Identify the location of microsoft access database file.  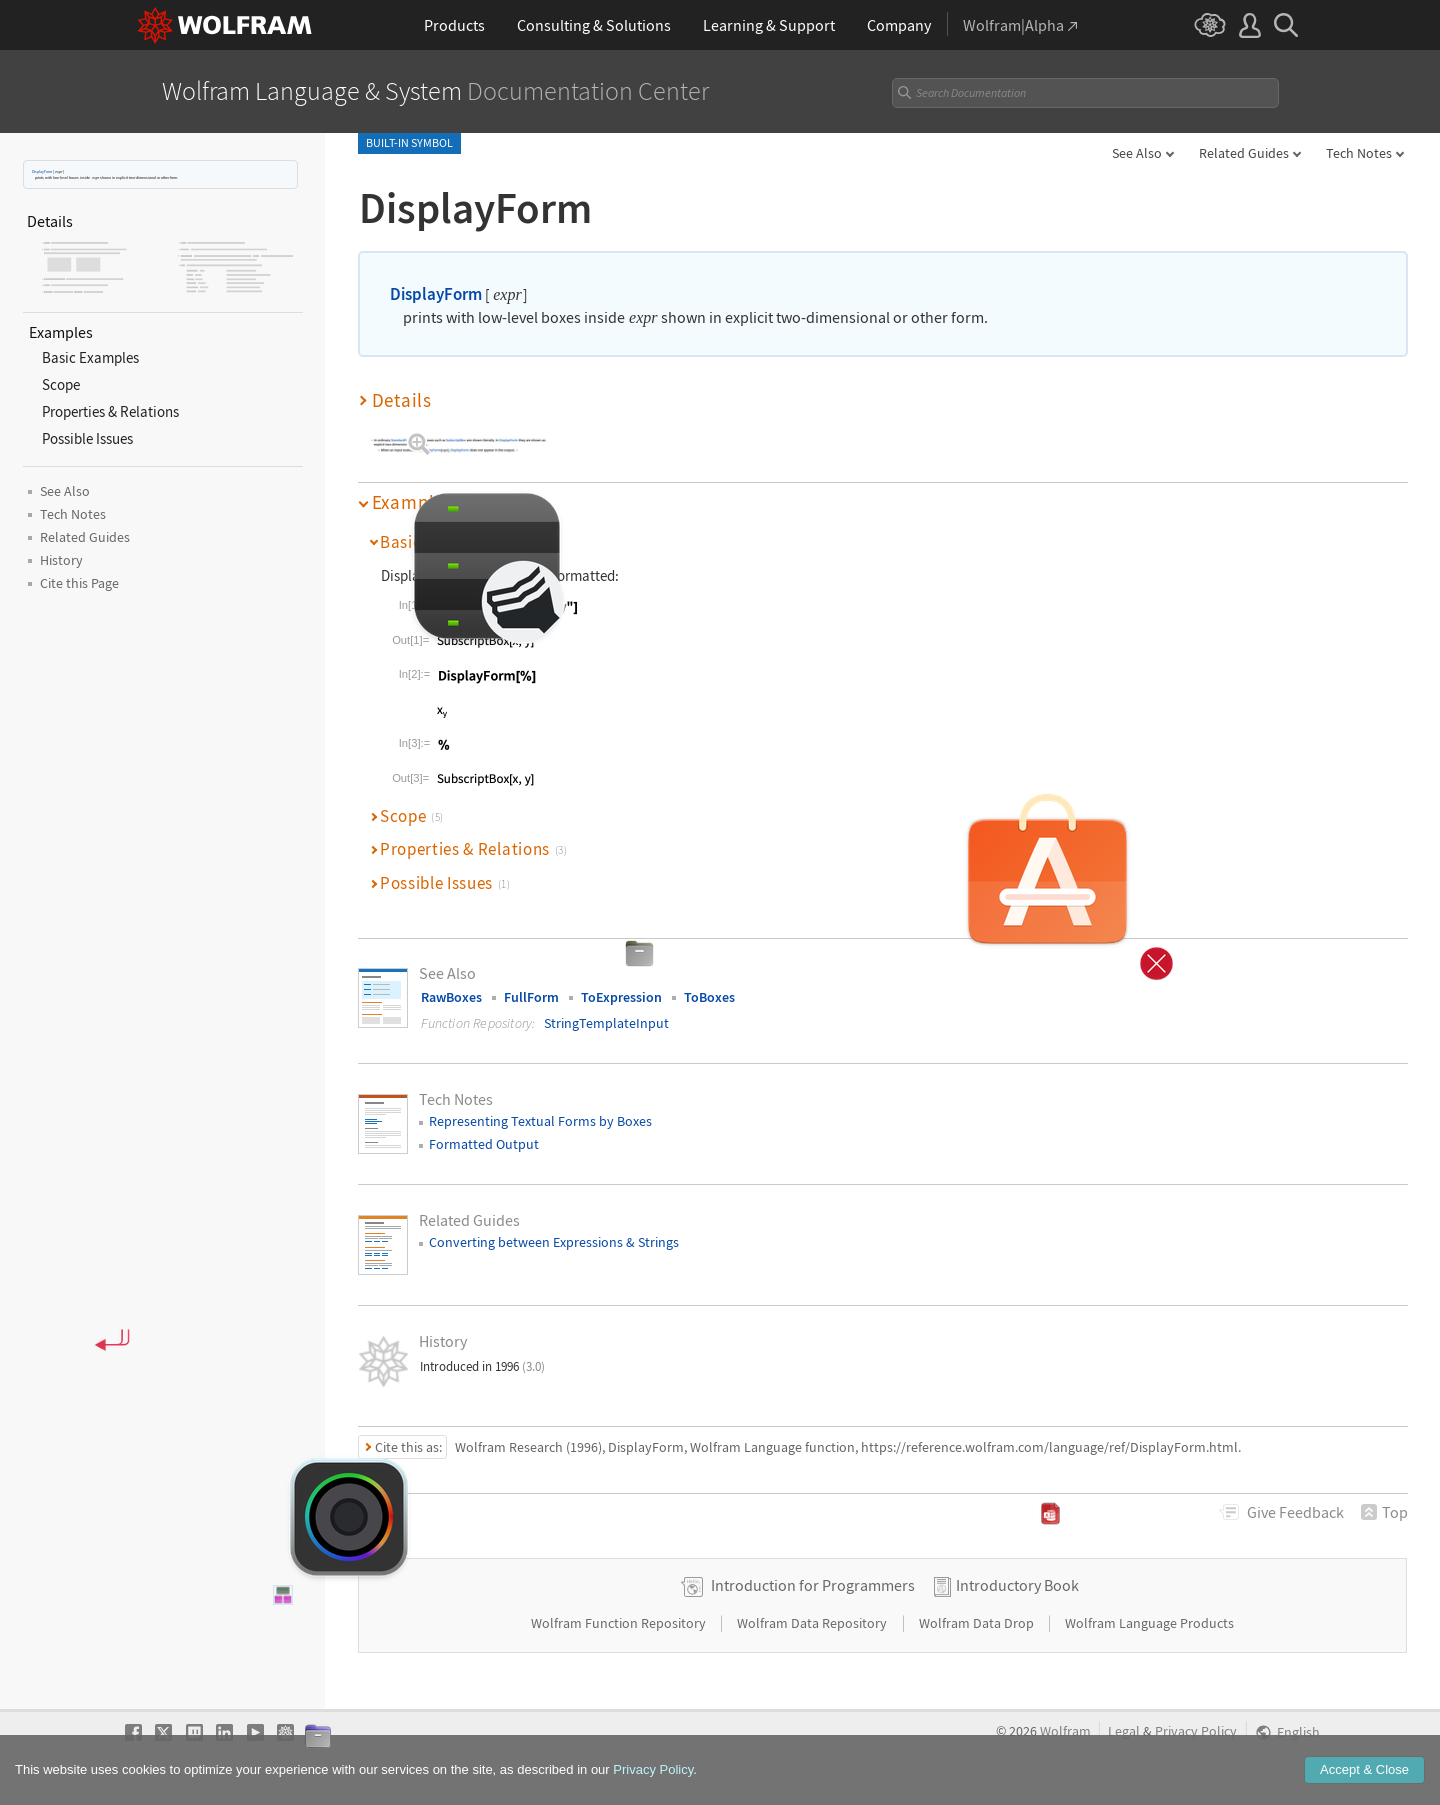
(1050, 1513).